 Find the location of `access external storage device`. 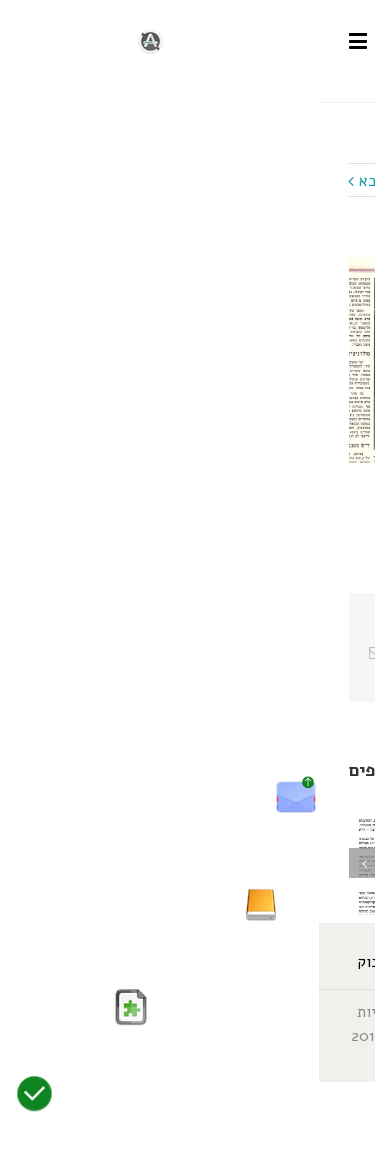

access external storage device is located at coordinates (261, 905).